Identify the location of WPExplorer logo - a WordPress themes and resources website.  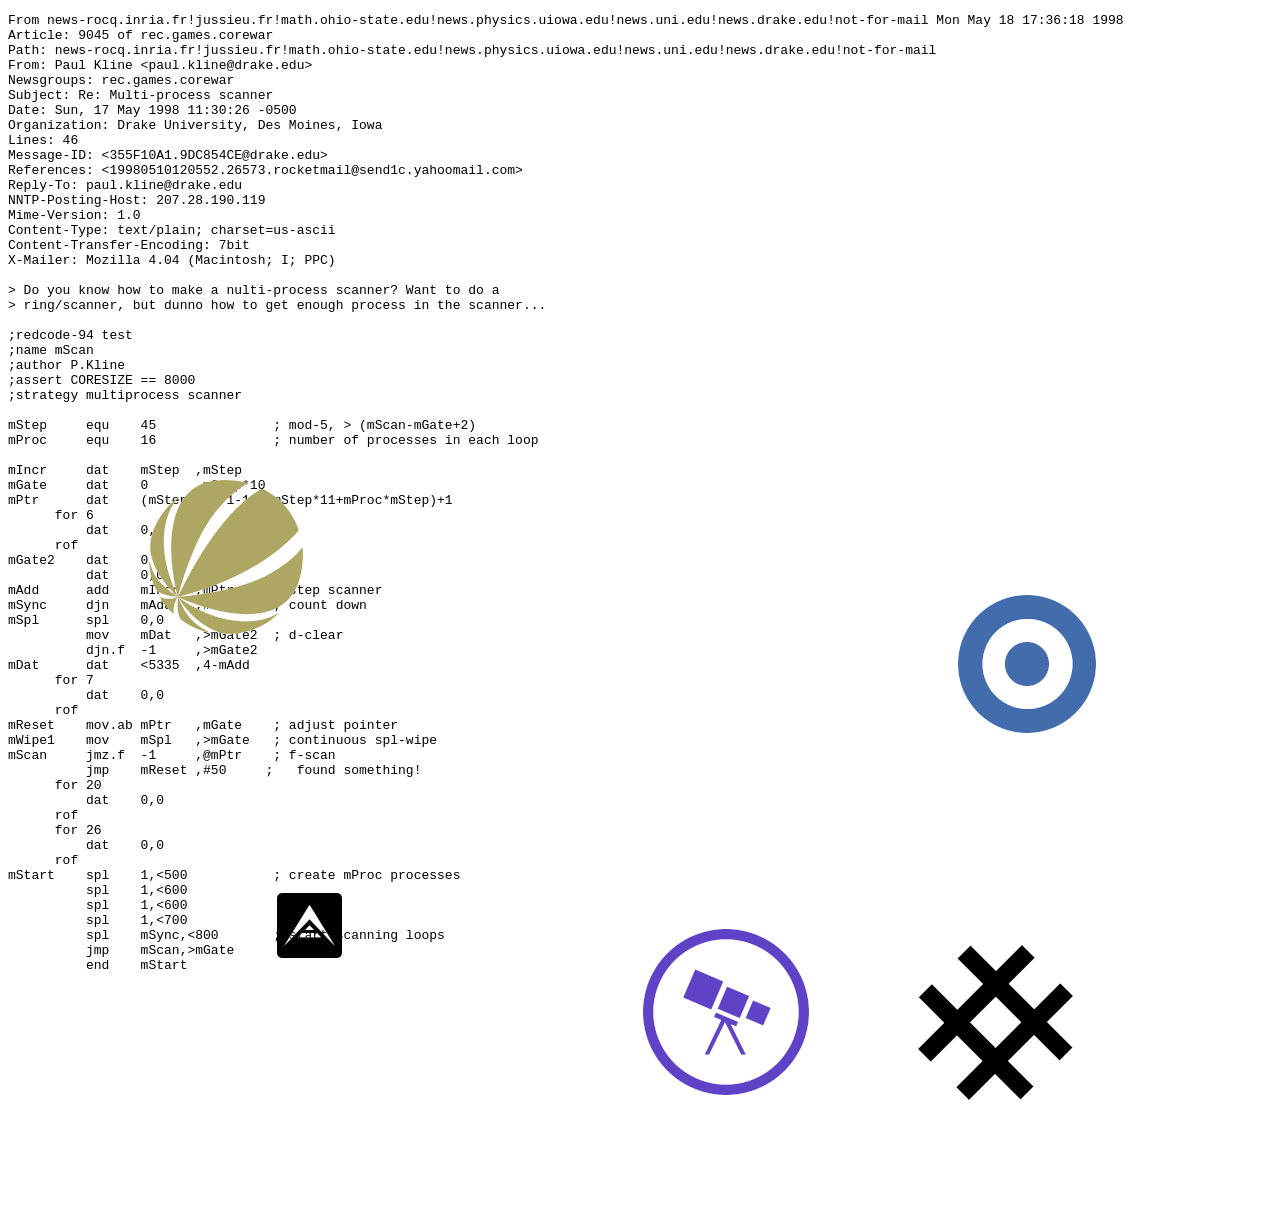
(726, 1012).